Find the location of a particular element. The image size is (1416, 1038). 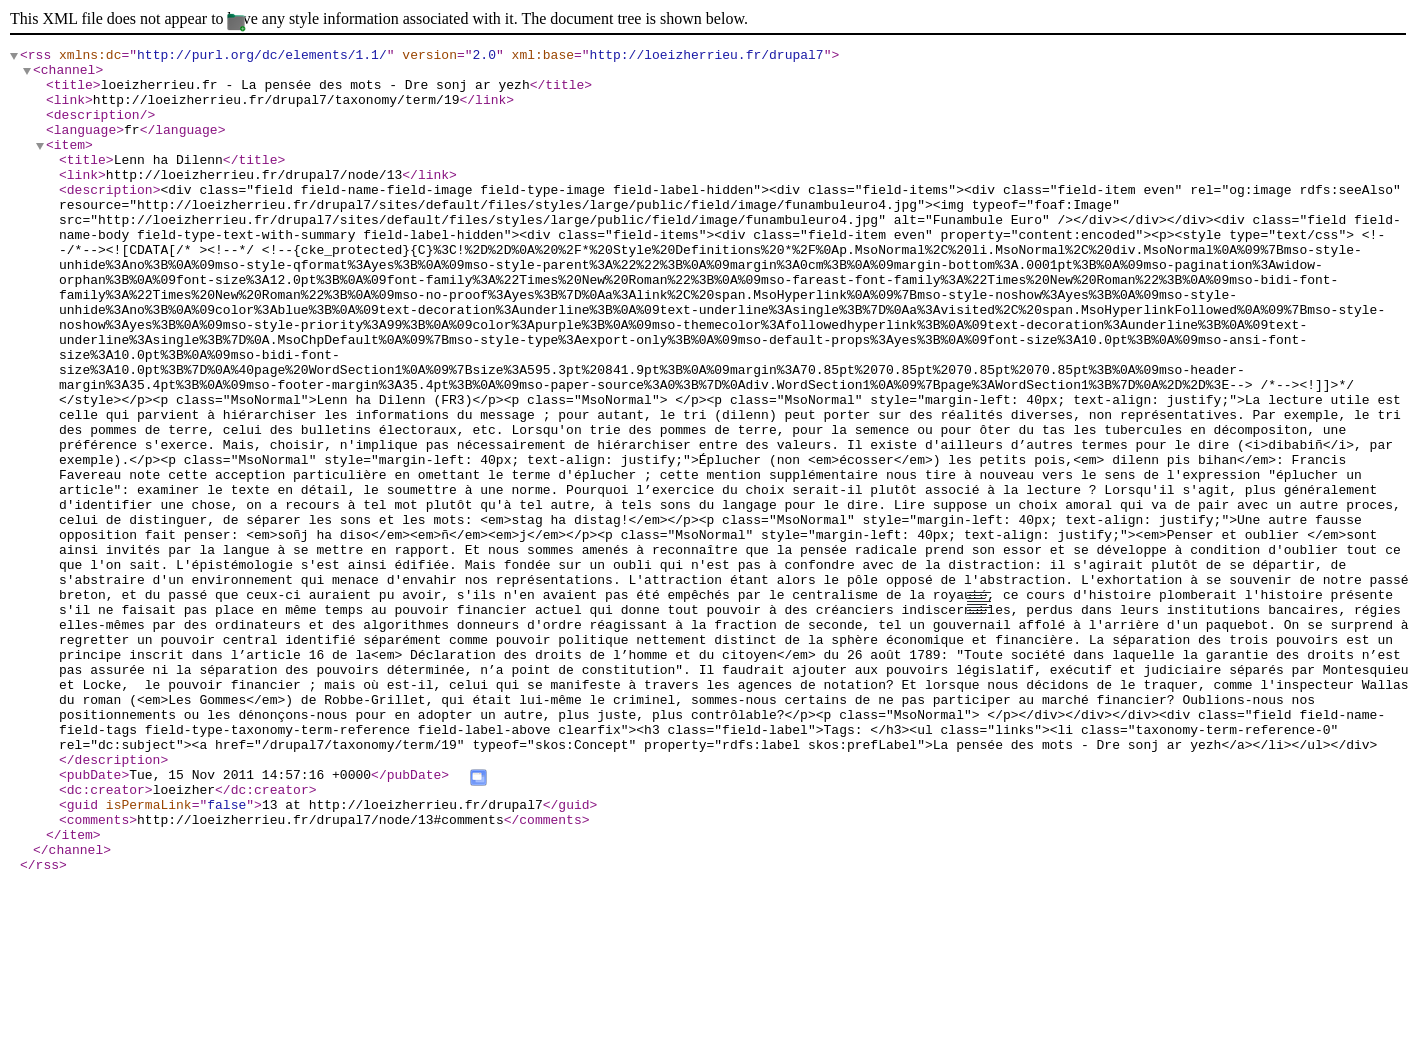

align text to the left is located at coordinates (979, 603).